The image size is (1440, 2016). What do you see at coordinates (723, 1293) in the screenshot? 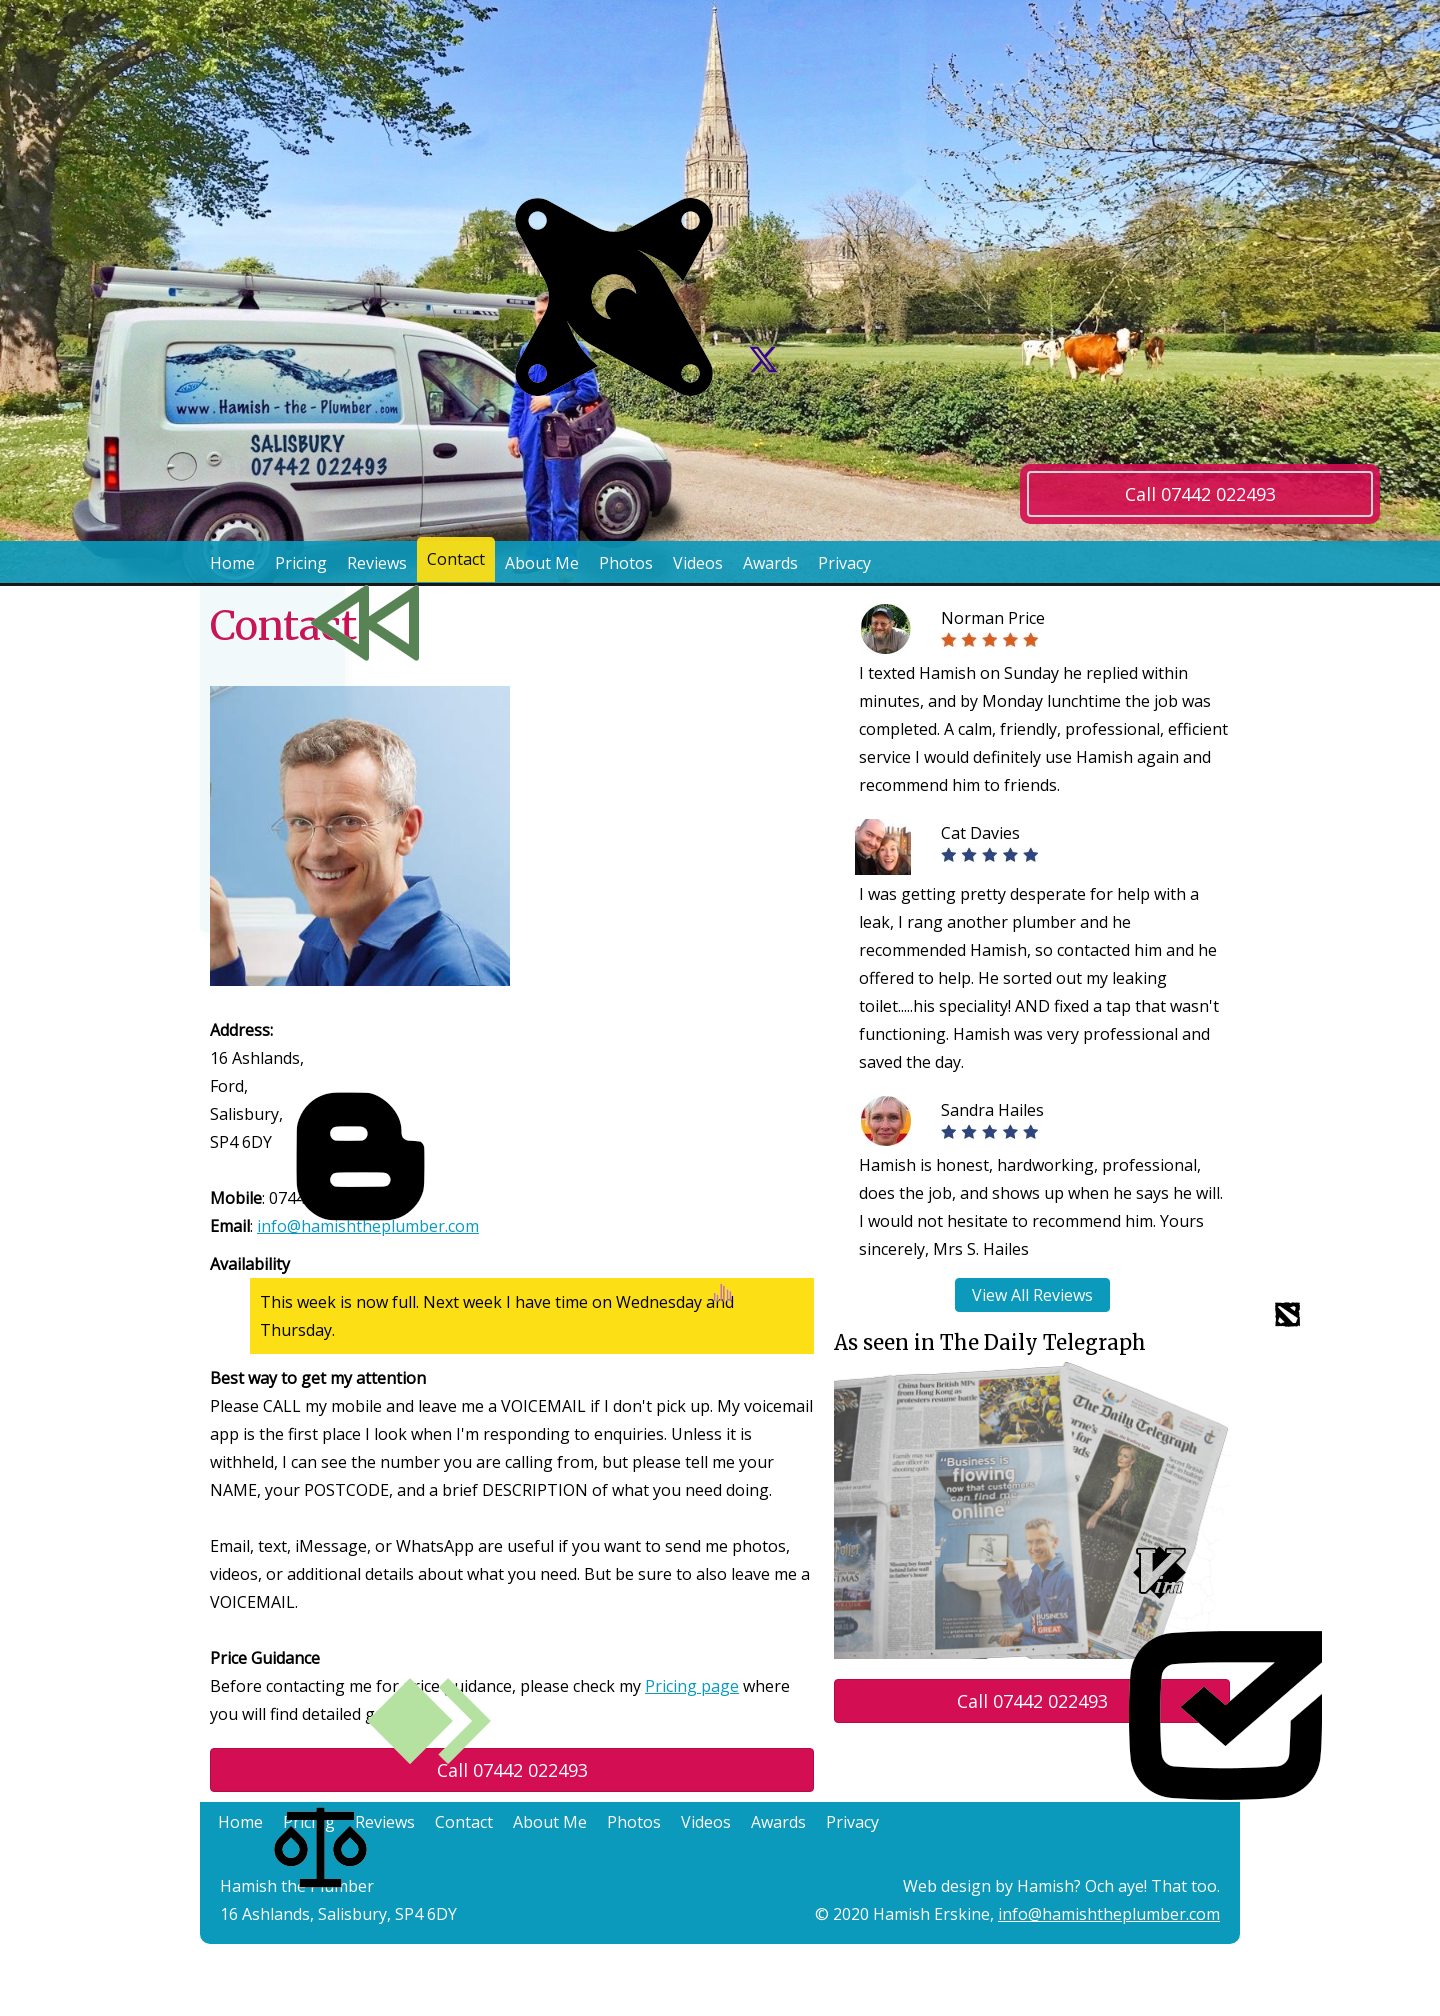
I see `view grouped bar chart data` at bounding box center [723, 1293].